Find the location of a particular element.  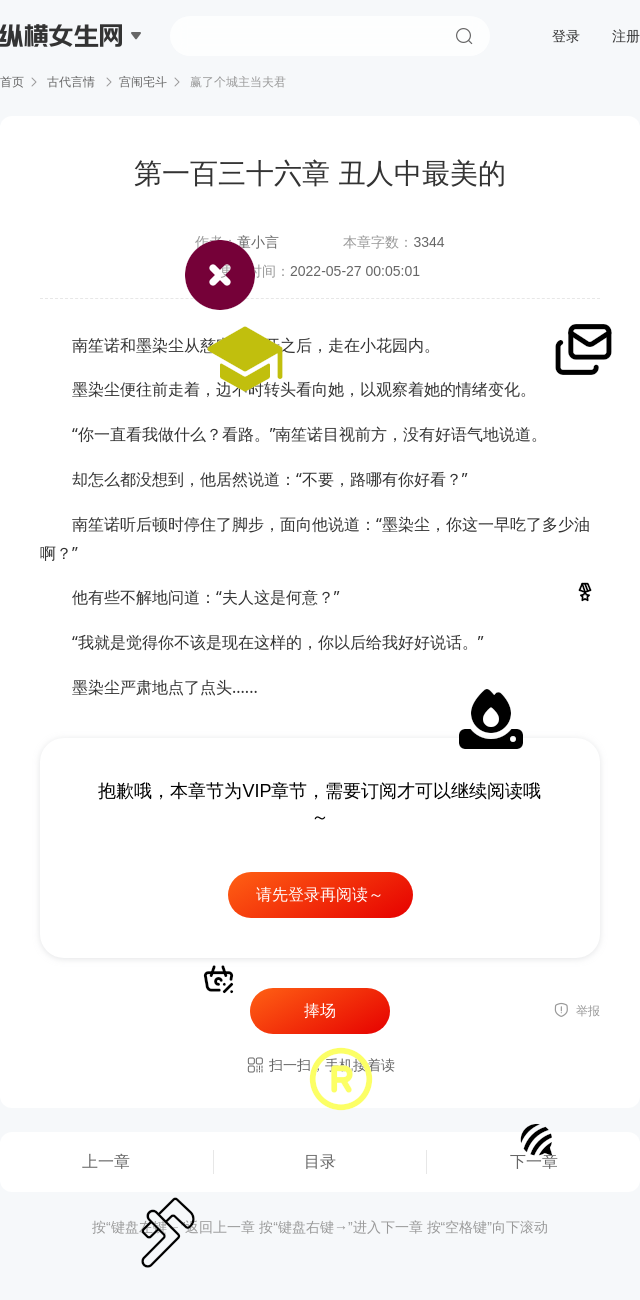

access plumbing or maintenance tools is located at coordinates (164, 1232).